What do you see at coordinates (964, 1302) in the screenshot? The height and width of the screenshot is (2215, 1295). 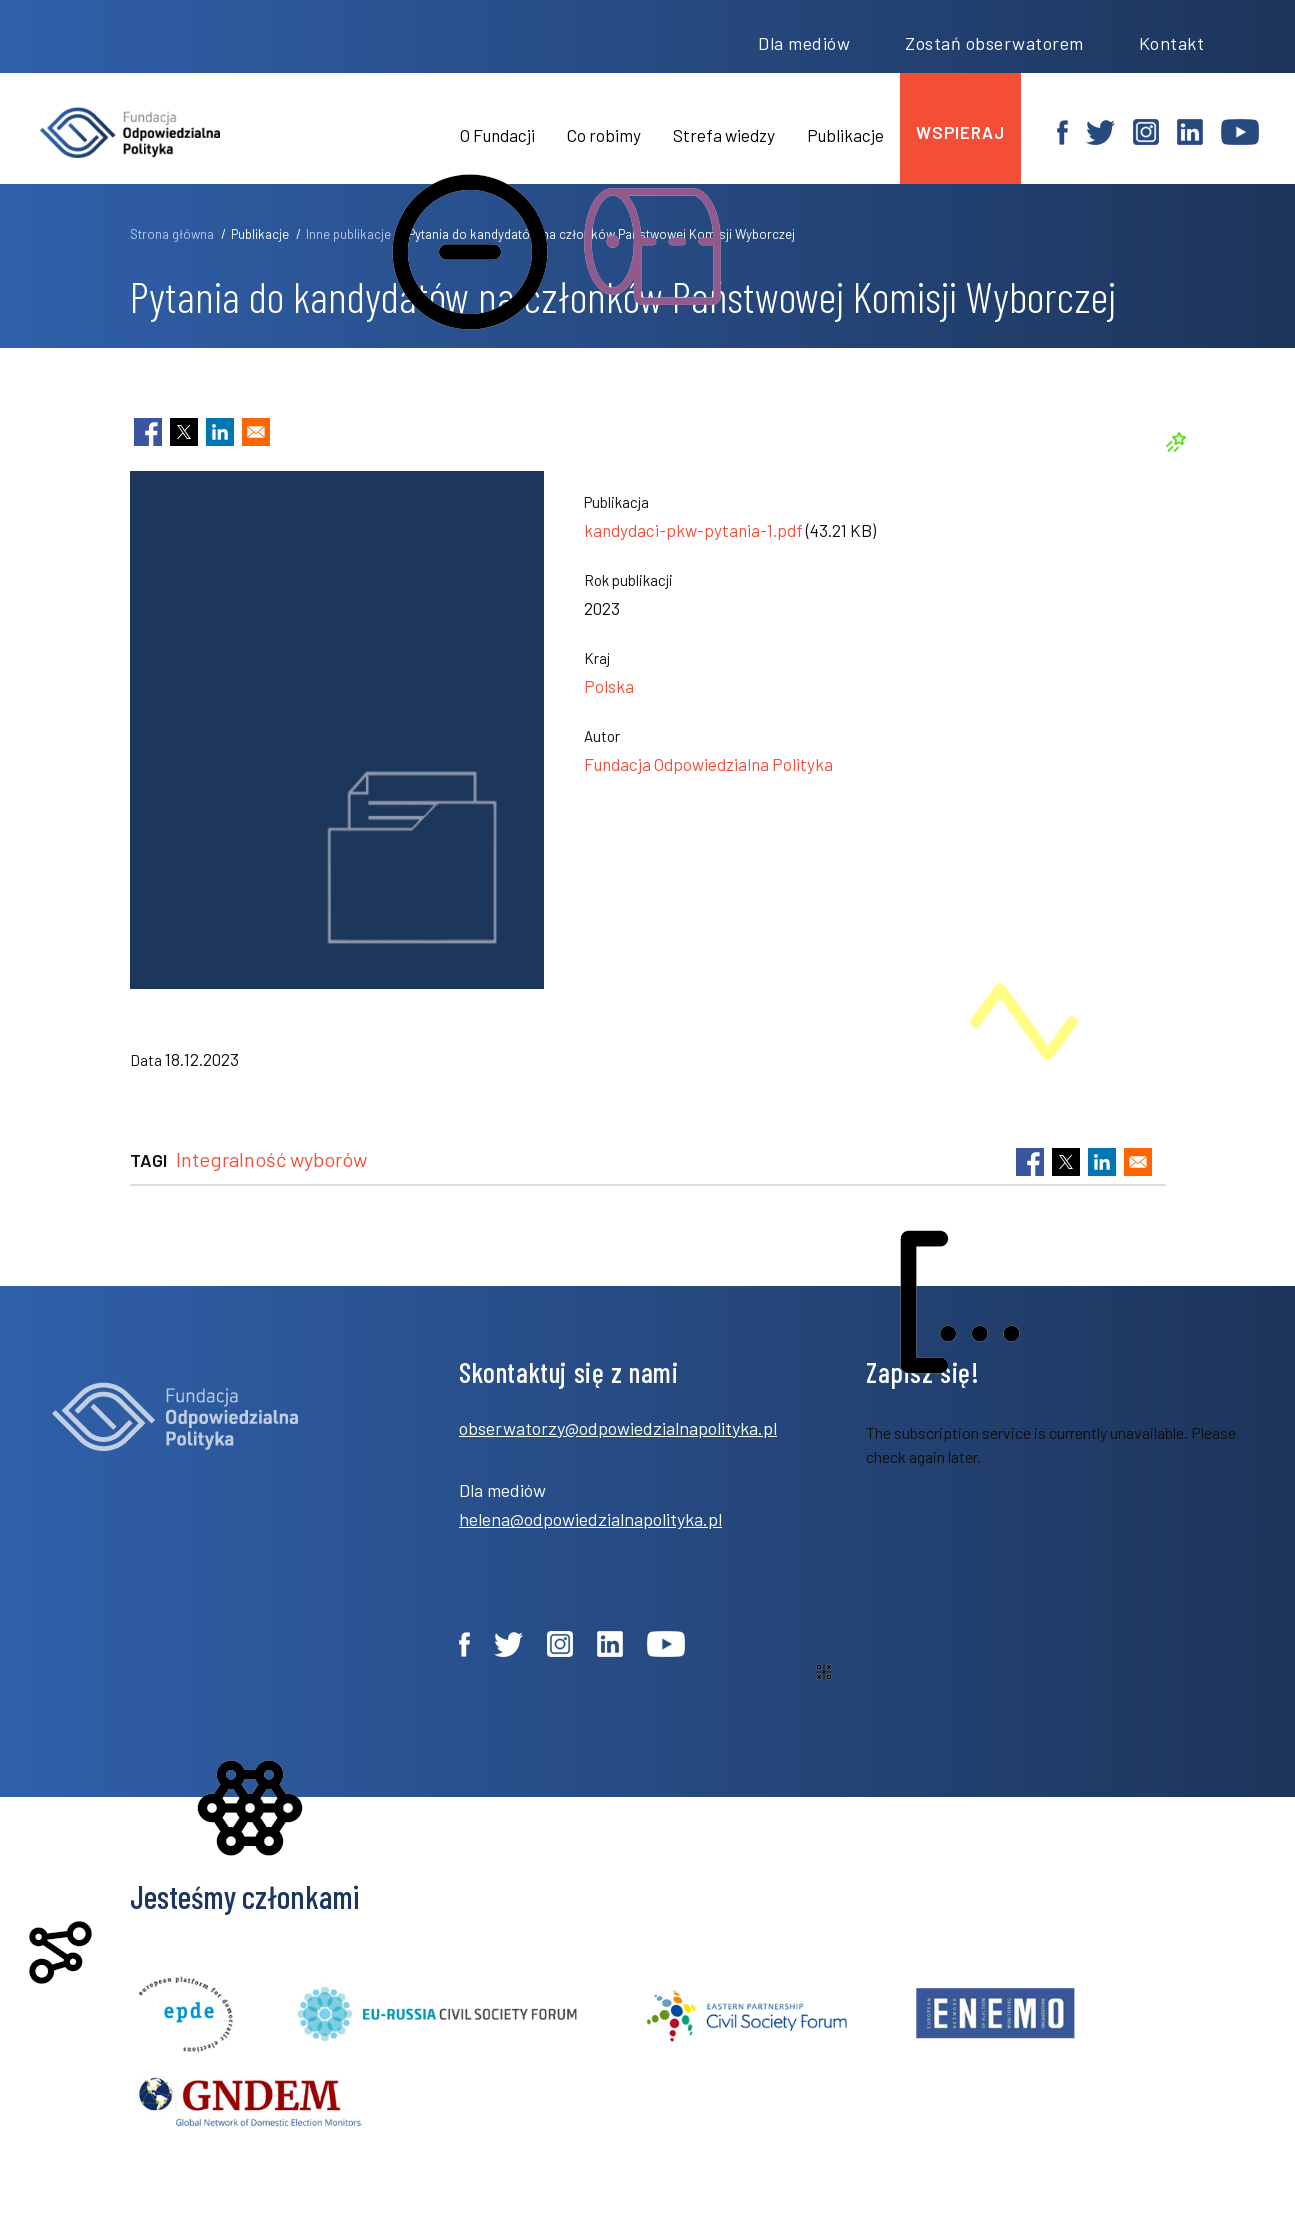 I see `indicates the start of a contained or grouped section` at bounding box center [964, 1302].